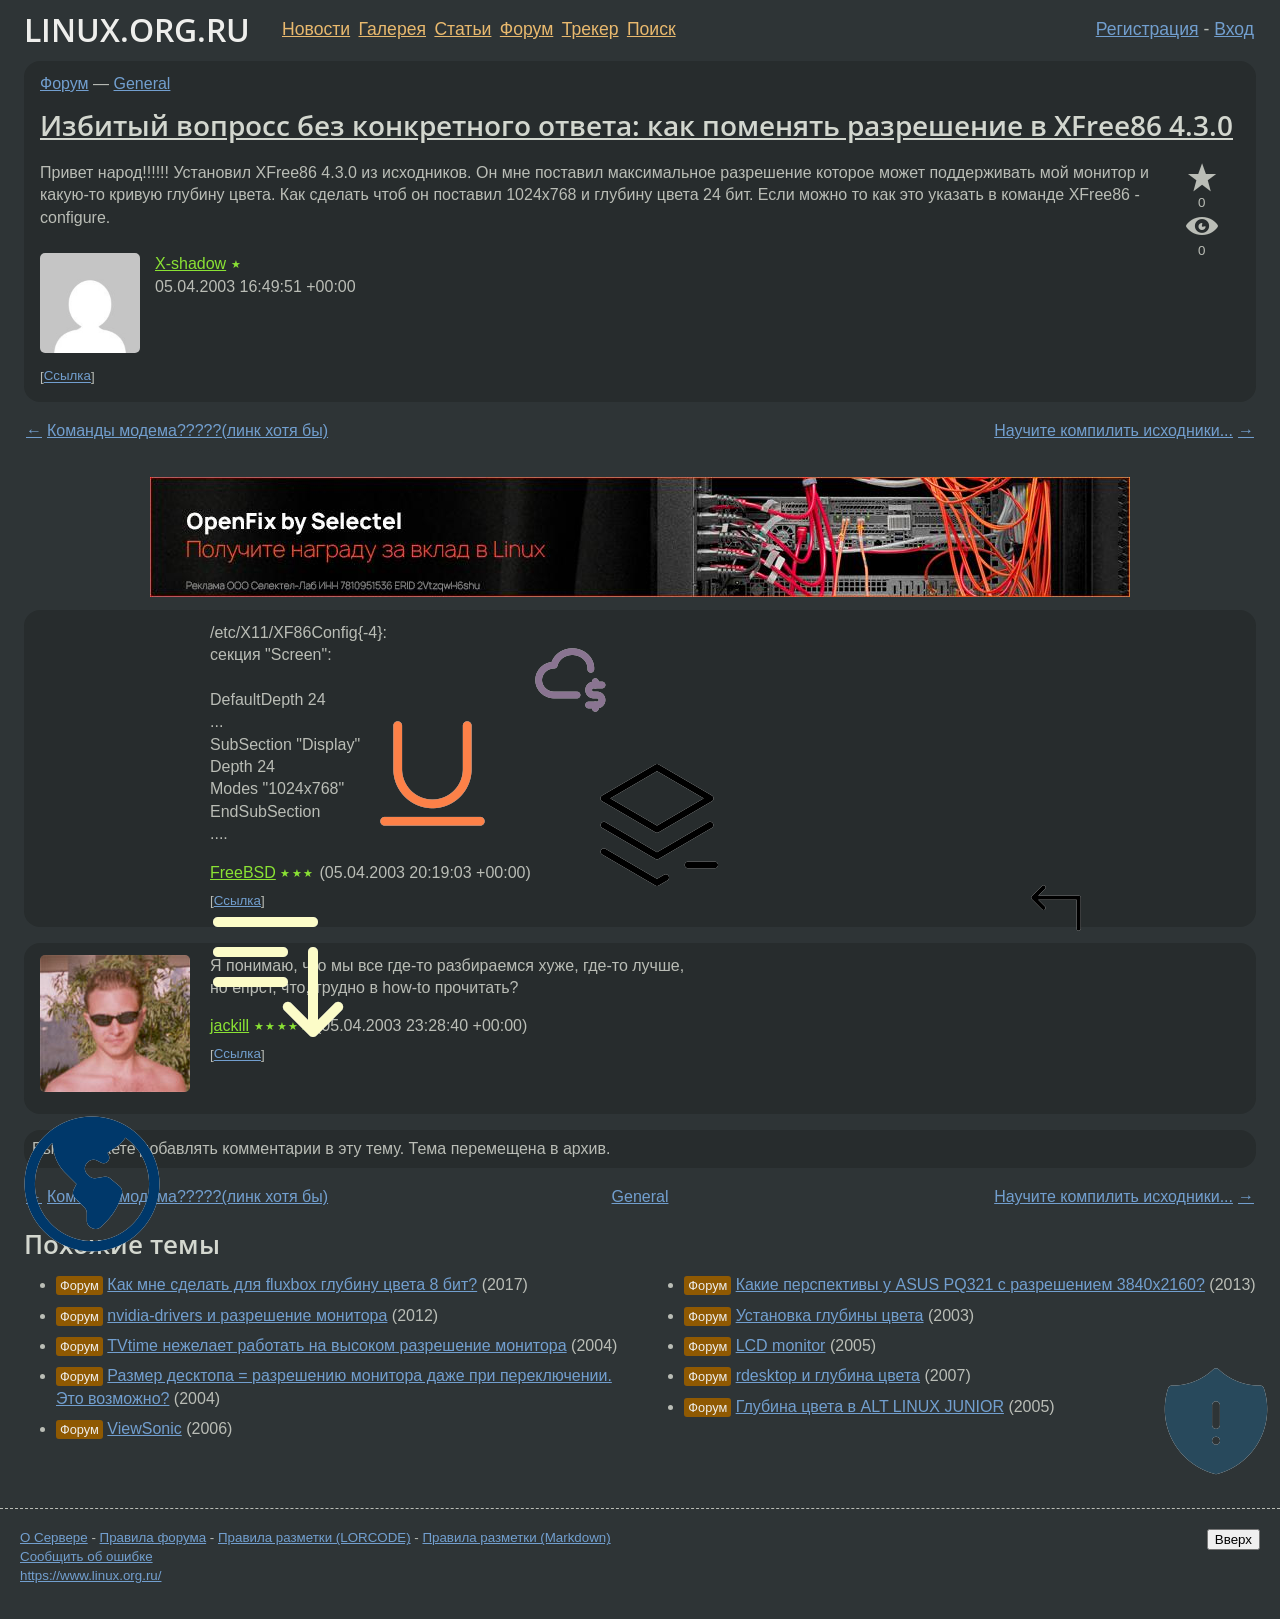 Image resolution: width=1280 pixels, height=1619 pixels. What do you see at coordinates (732, 508) in the screenshot?
I see `refresh or reload content` at bounding box center [732, 508].